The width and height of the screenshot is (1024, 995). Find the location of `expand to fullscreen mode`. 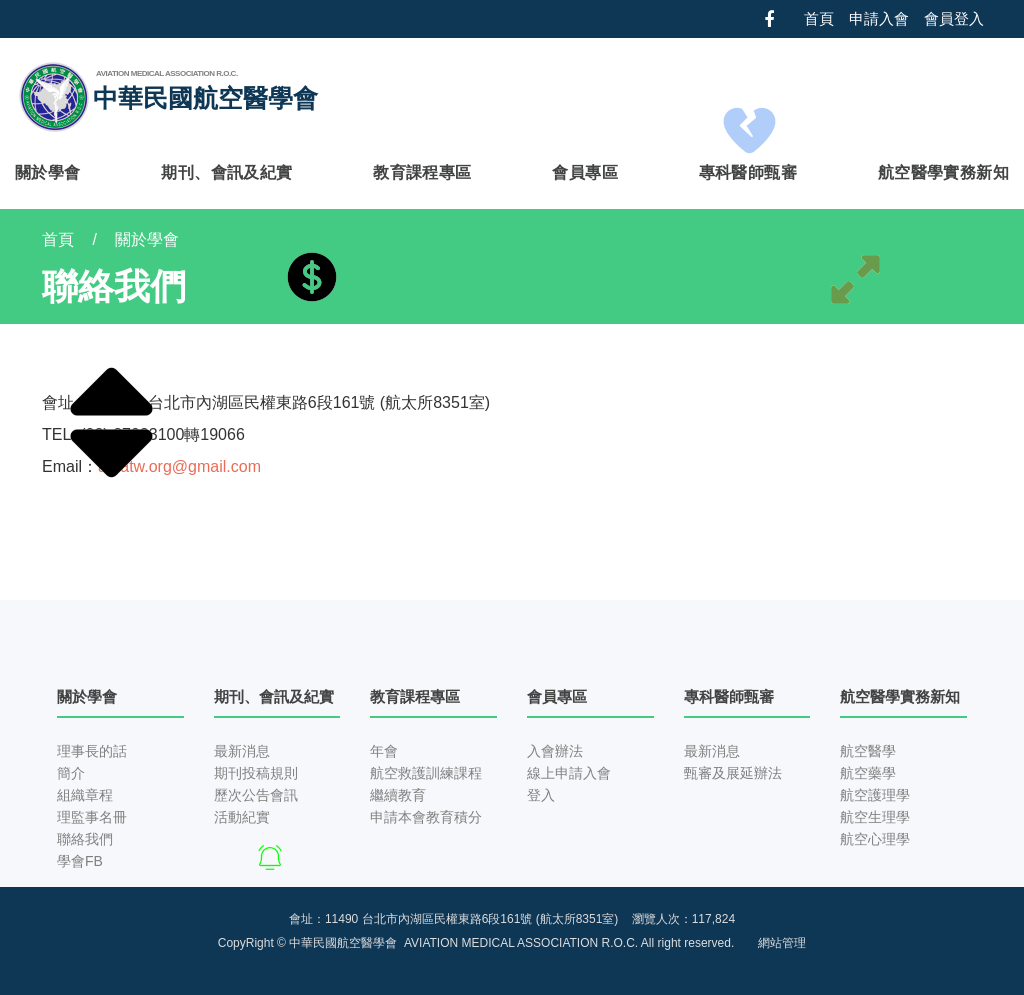

expand to fullscreen mode is located at coordinates (855, 279).